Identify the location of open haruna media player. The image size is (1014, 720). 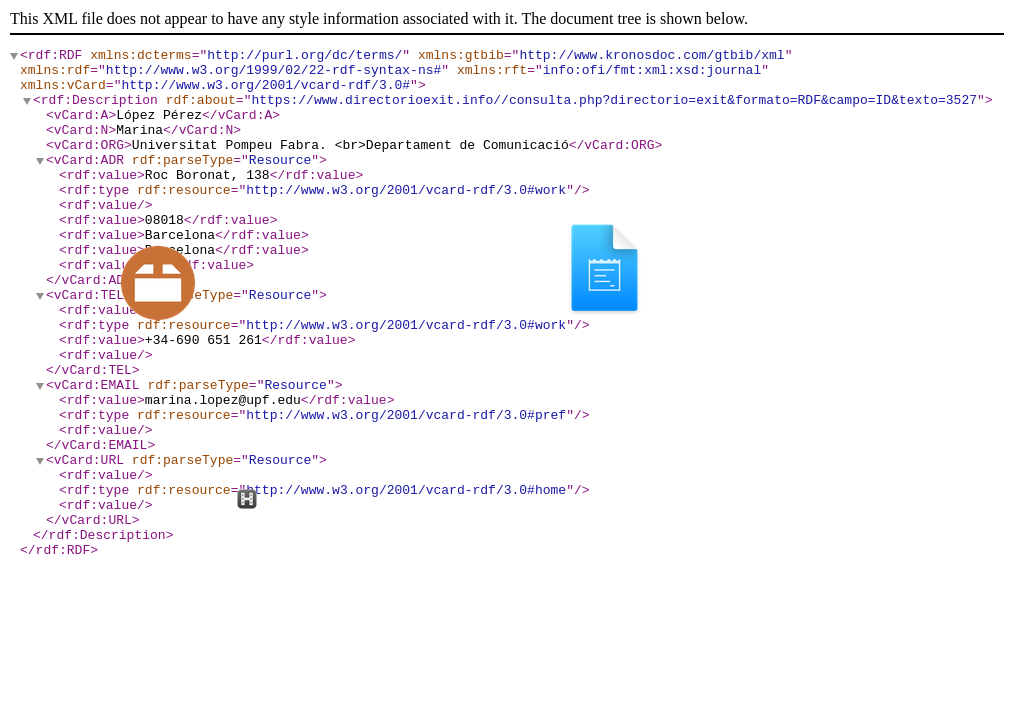
(247, 499).